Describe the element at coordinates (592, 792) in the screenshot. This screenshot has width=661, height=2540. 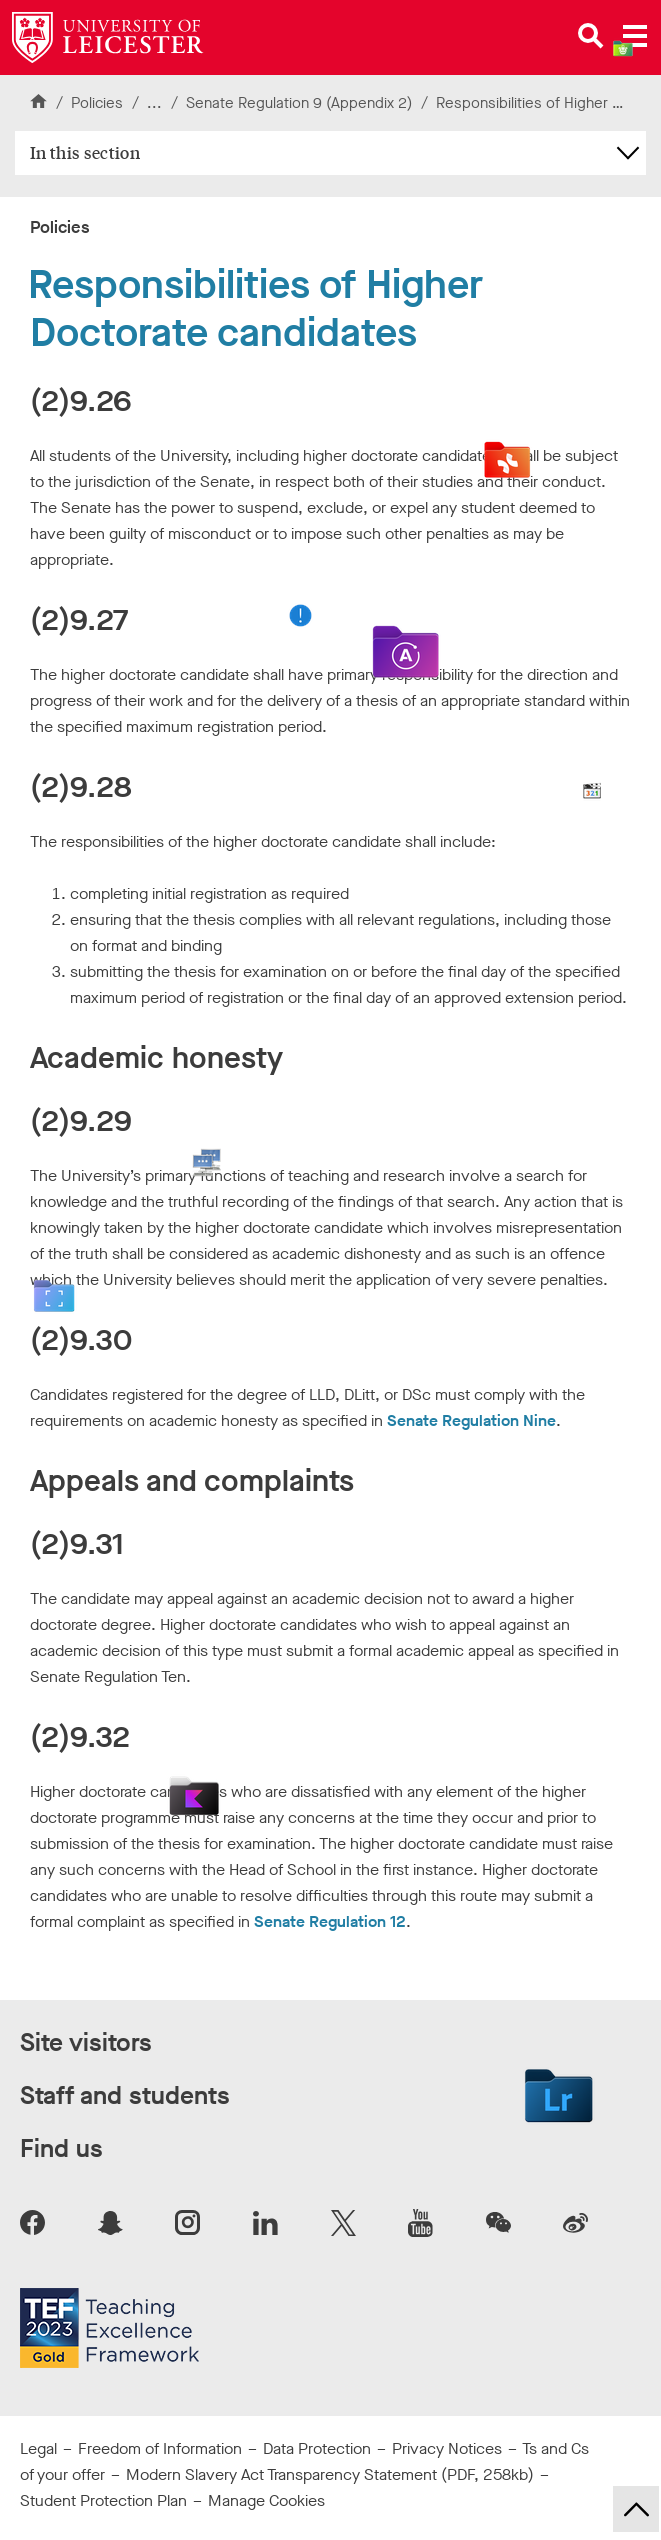
I see `open folder containing media player classic files` at that location.